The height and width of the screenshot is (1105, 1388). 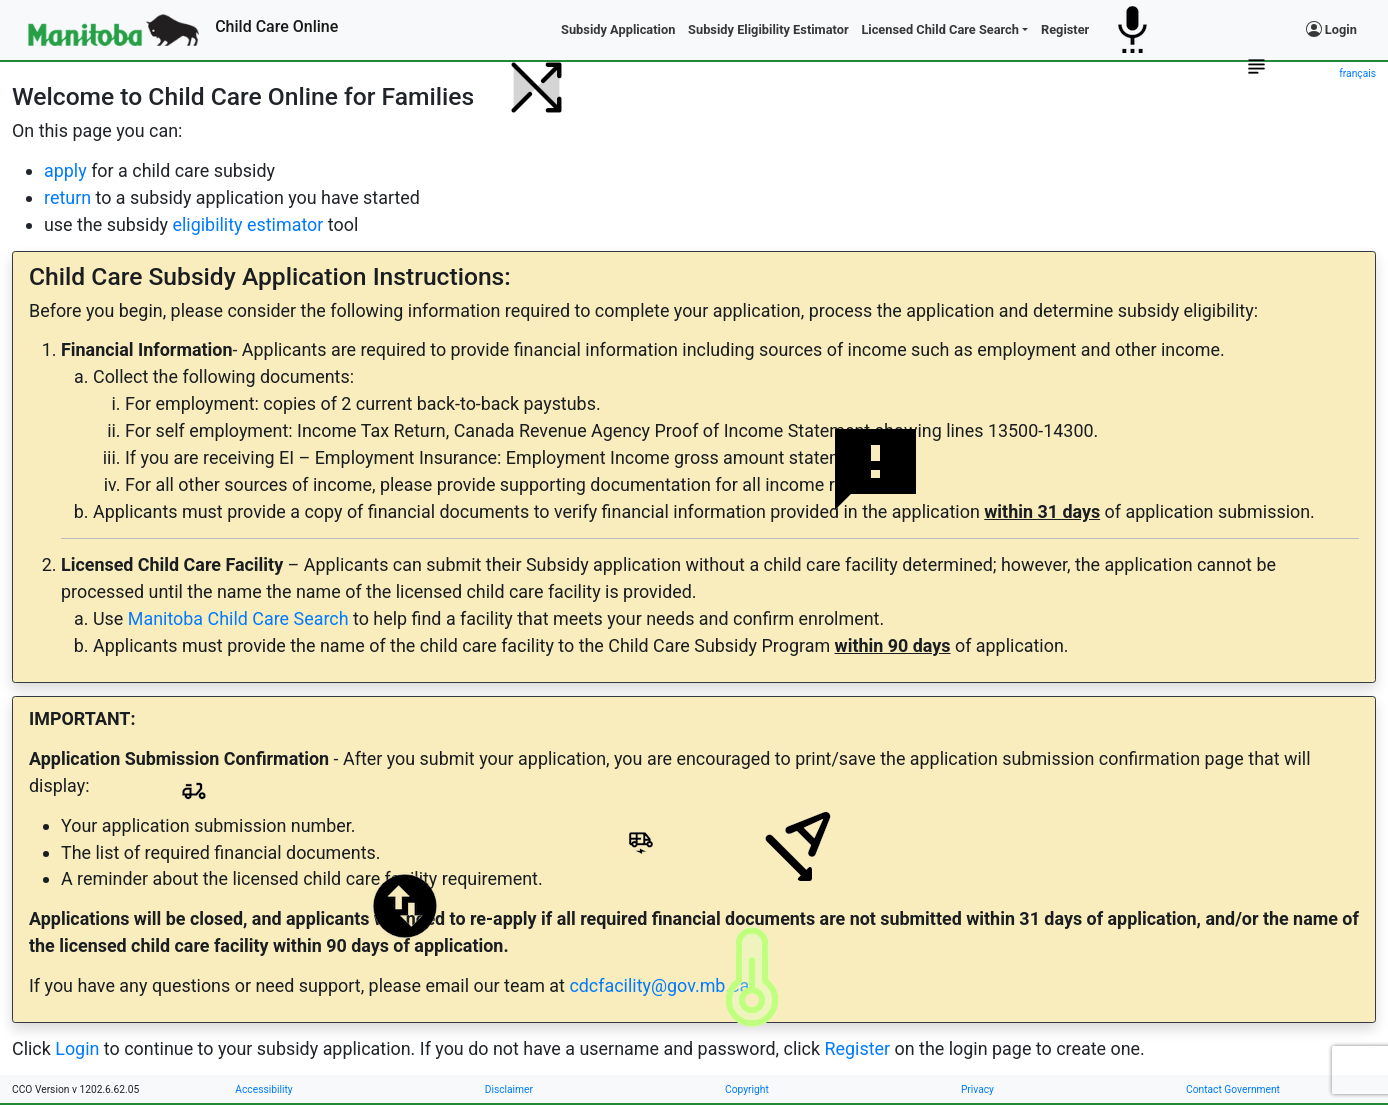 What do you see at coordinates (405, 906) in the screenshot?
I see `swap or reorder items vertically` at bounding box center [405, 906].